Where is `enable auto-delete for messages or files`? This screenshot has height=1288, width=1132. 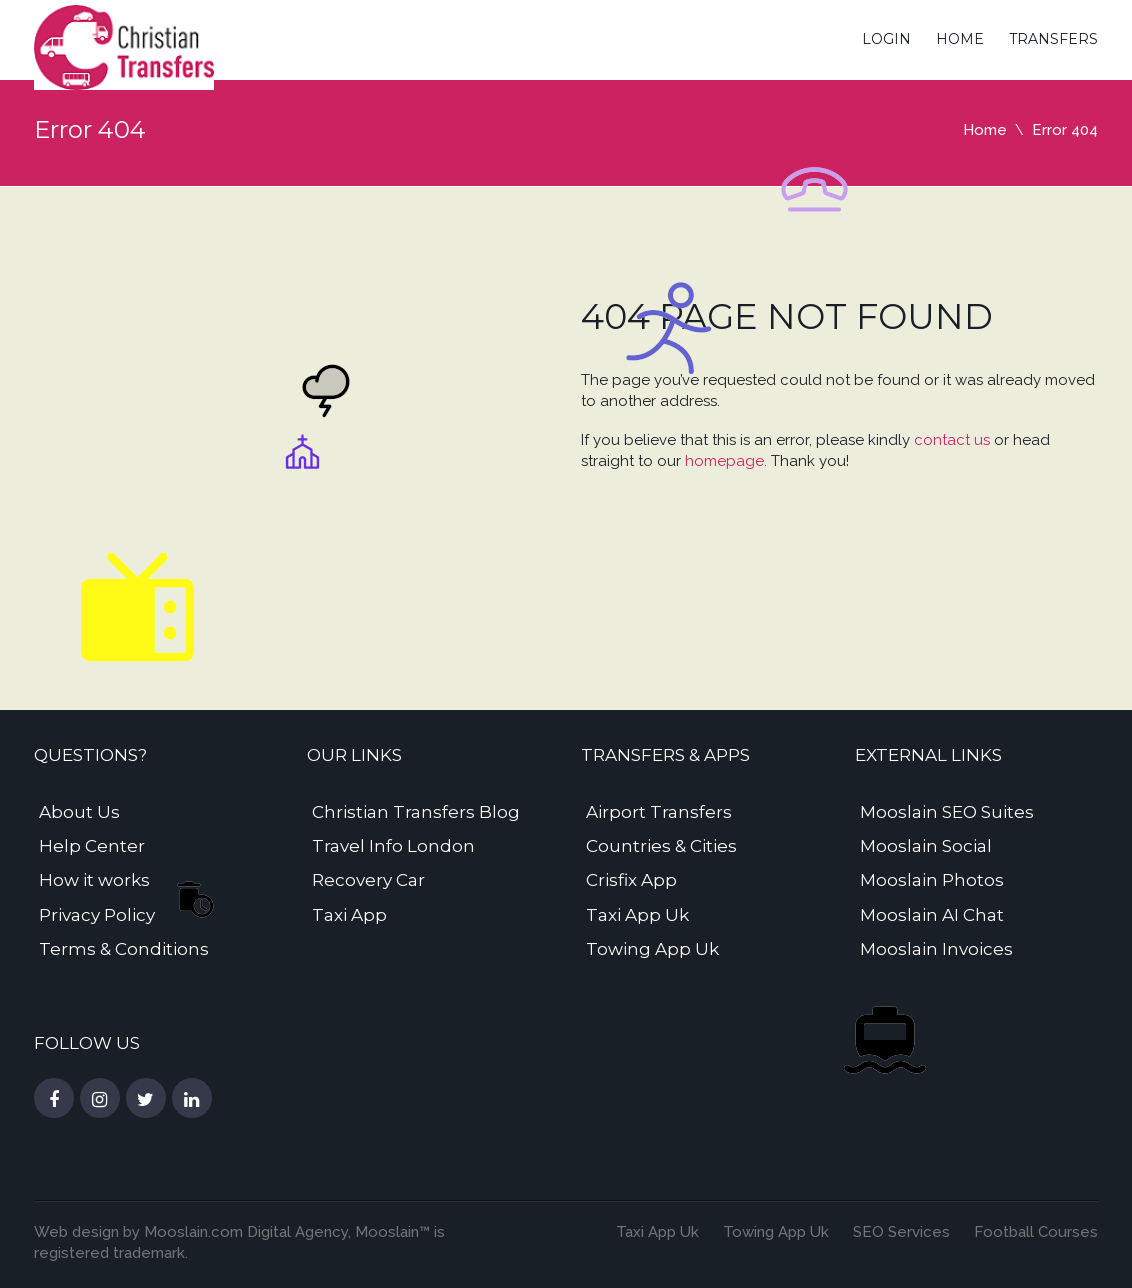
enable auto-delete for messages or files is located at coordinates (195, 899).